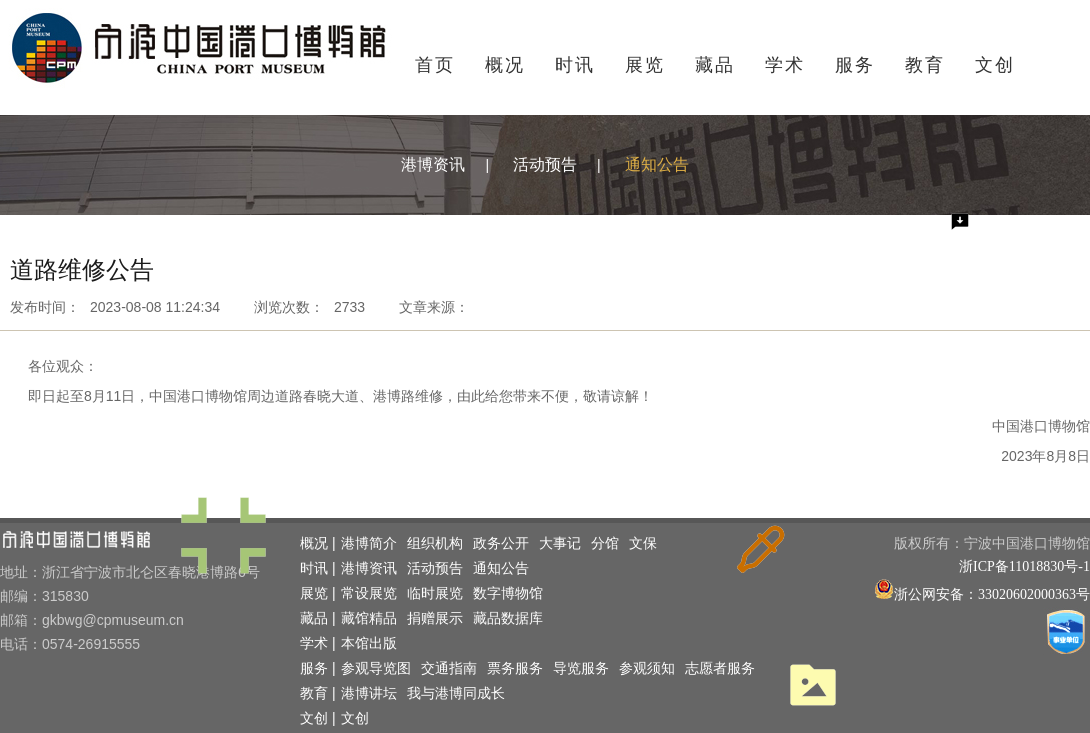 The width and height of the screenshot is (1090, 733). Describe the element at coordinates (223, 535) in the screenshot. I see `exit fullscreen mode` at that location.